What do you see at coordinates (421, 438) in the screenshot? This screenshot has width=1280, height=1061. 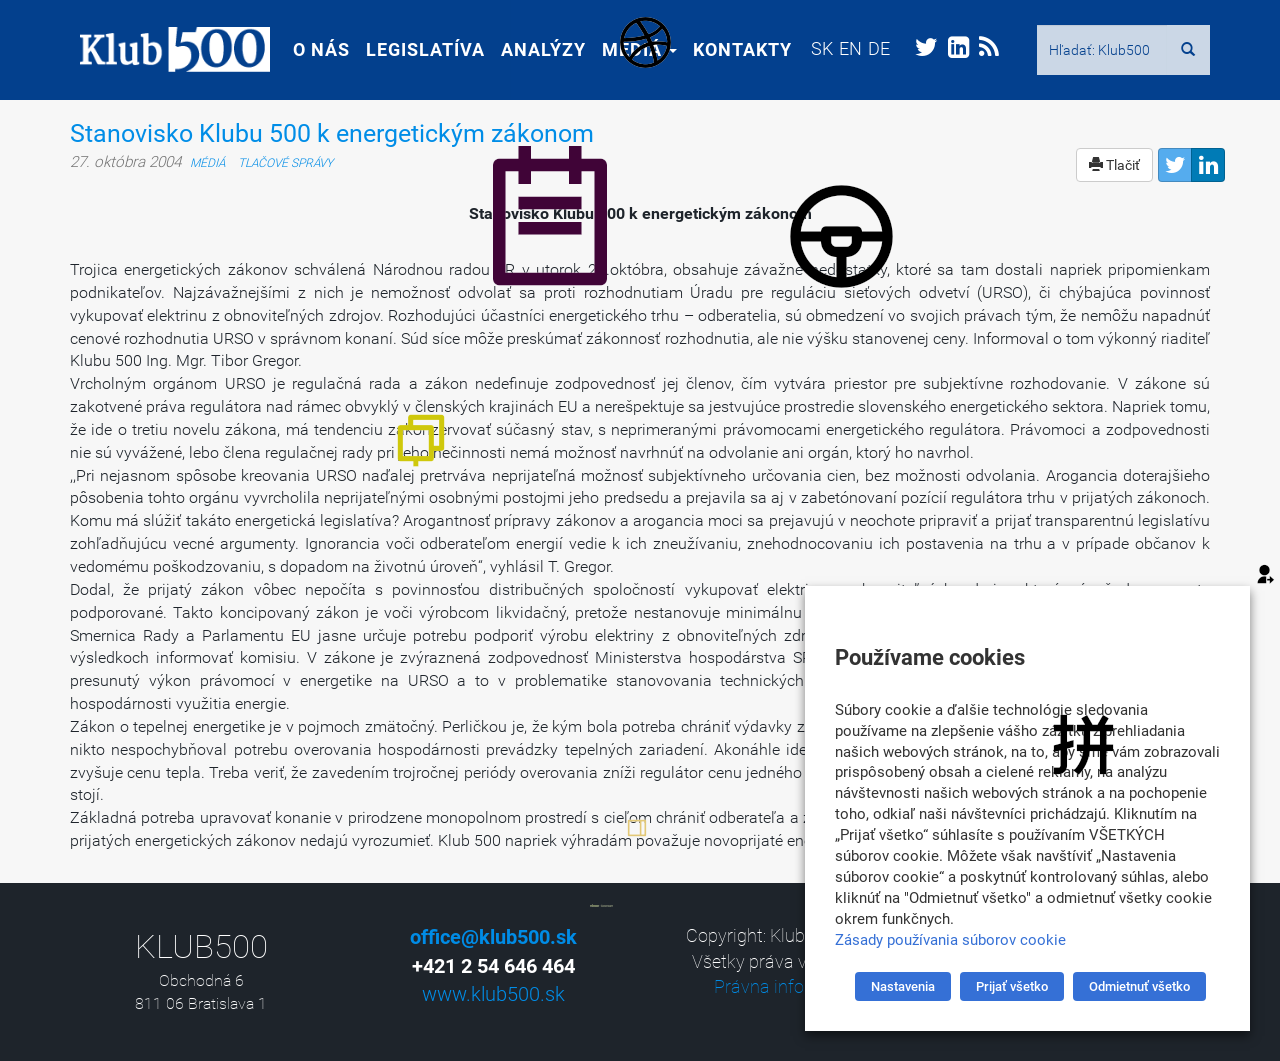 I see `aed electrode pads for defibrillator device` at bounding box center [421, 438].